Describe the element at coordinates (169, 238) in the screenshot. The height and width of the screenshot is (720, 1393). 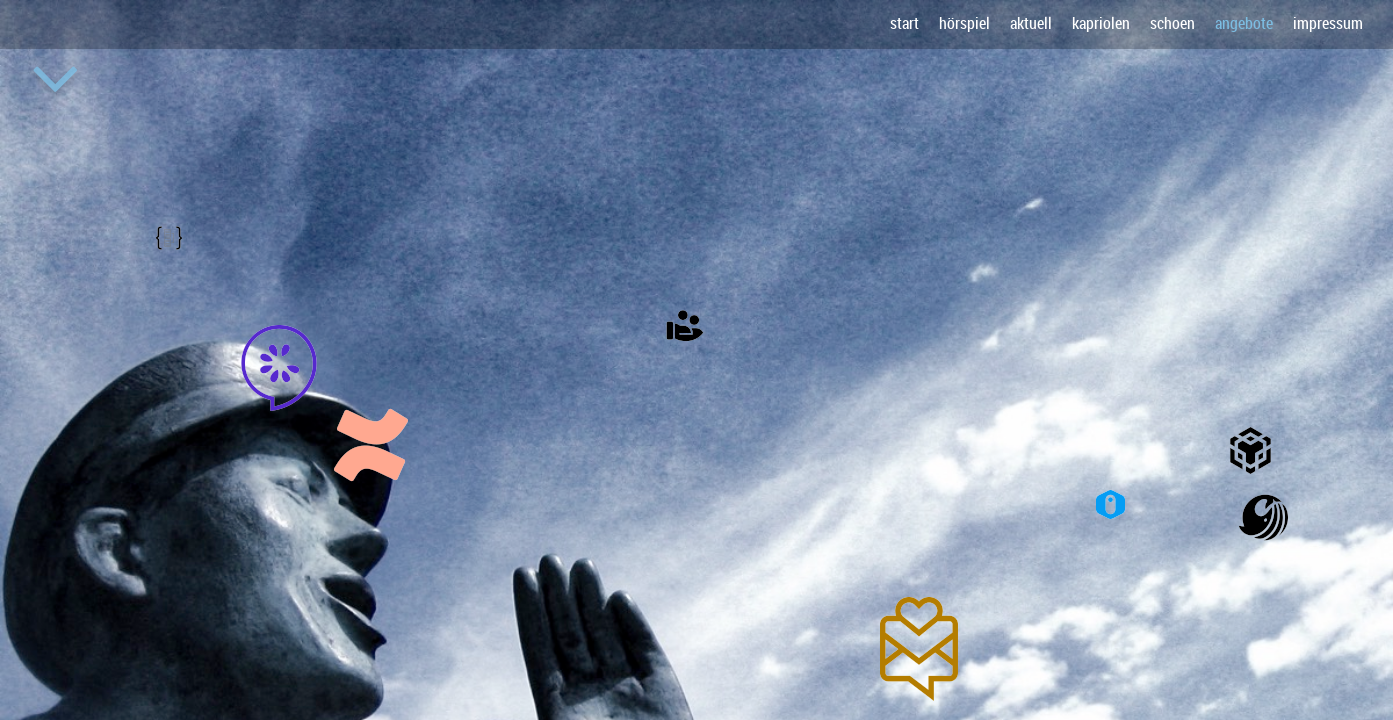
I see `TypeORM logo - an object-relational mapping framework for TypeScript/JavaScript` at that location.